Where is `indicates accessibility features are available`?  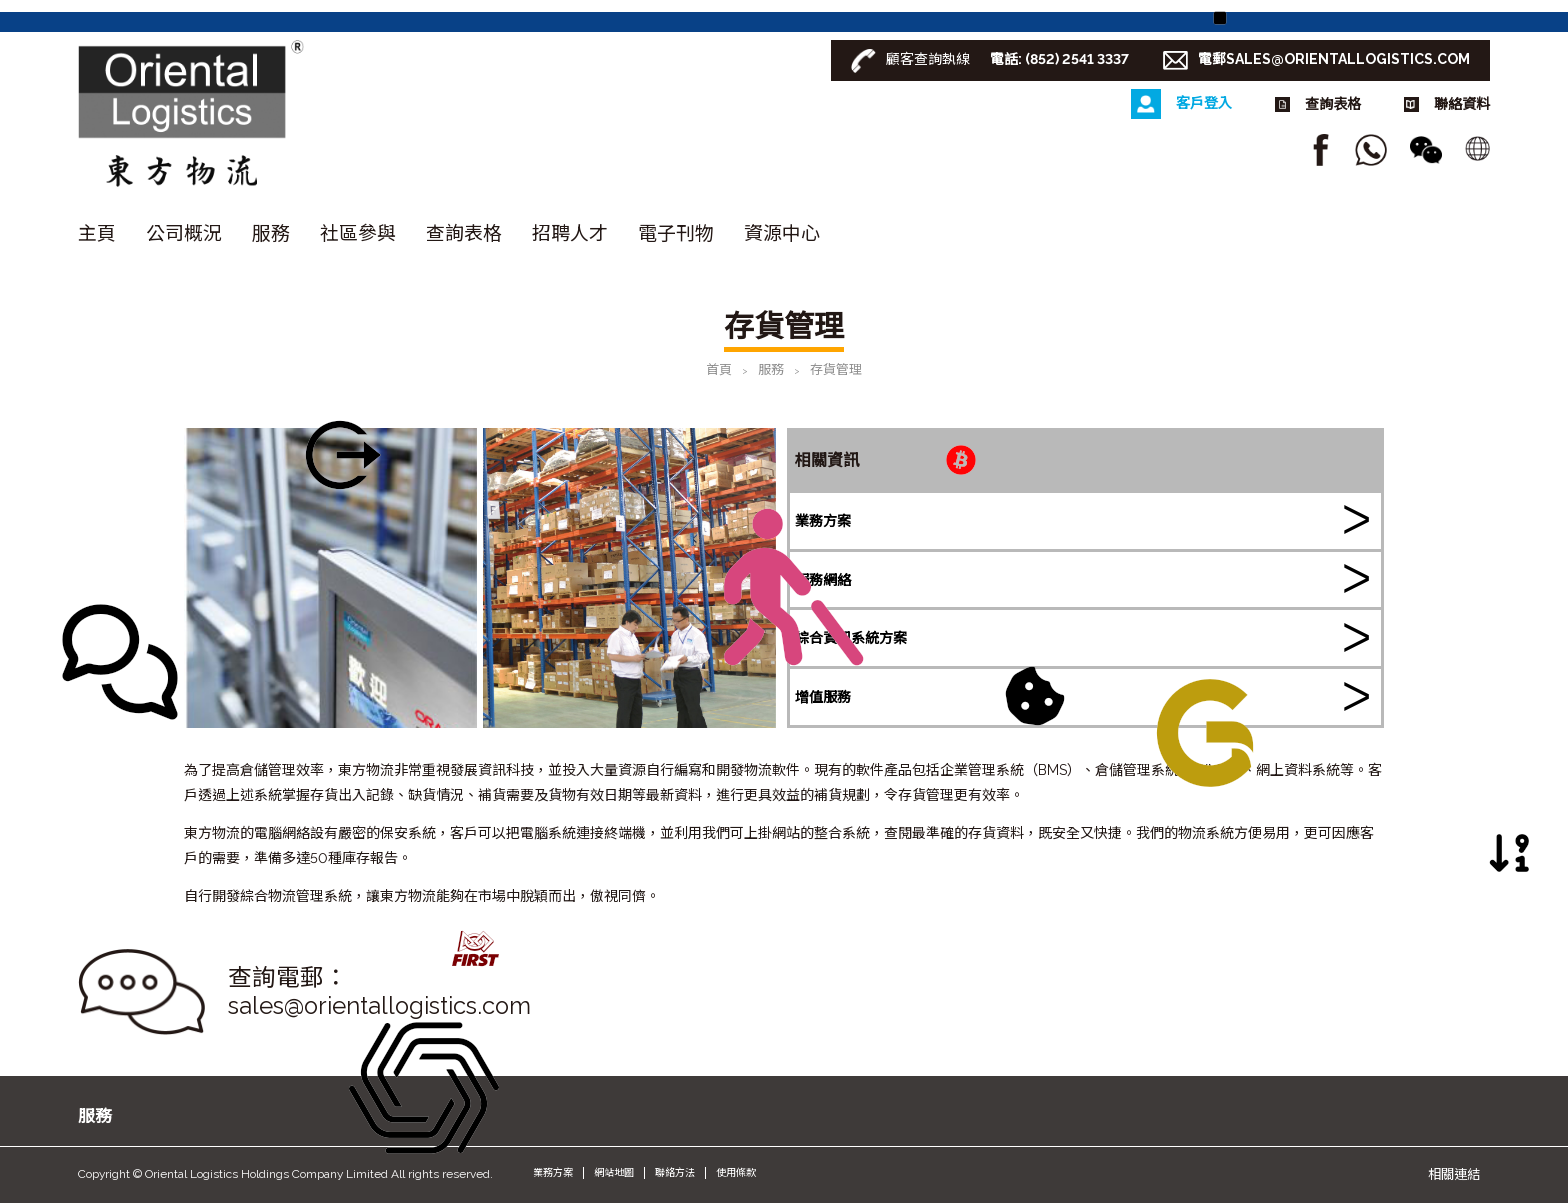
indicates accessibility features are available is located at coordinates (785, 587).